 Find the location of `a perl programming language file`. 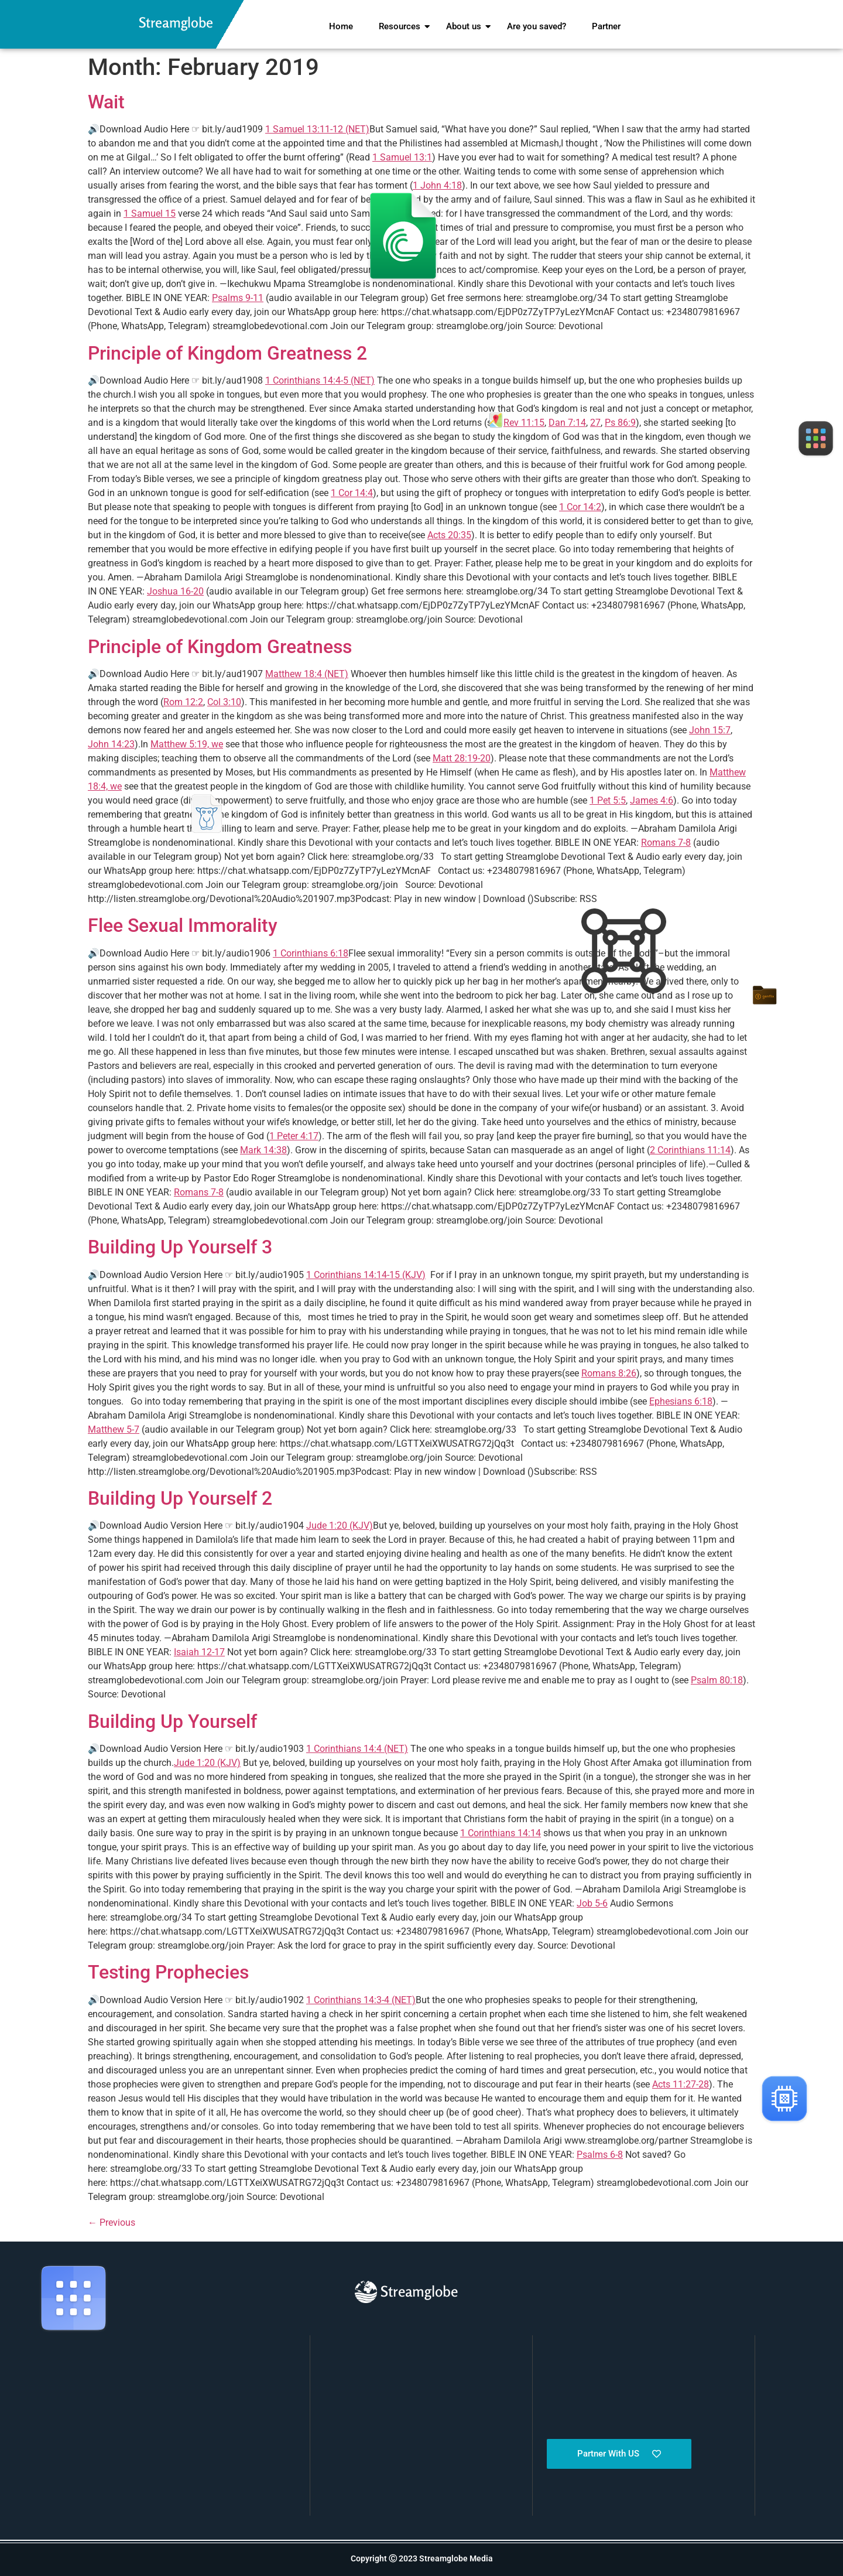

a perl programming language file is located at coordinates (207, 814).